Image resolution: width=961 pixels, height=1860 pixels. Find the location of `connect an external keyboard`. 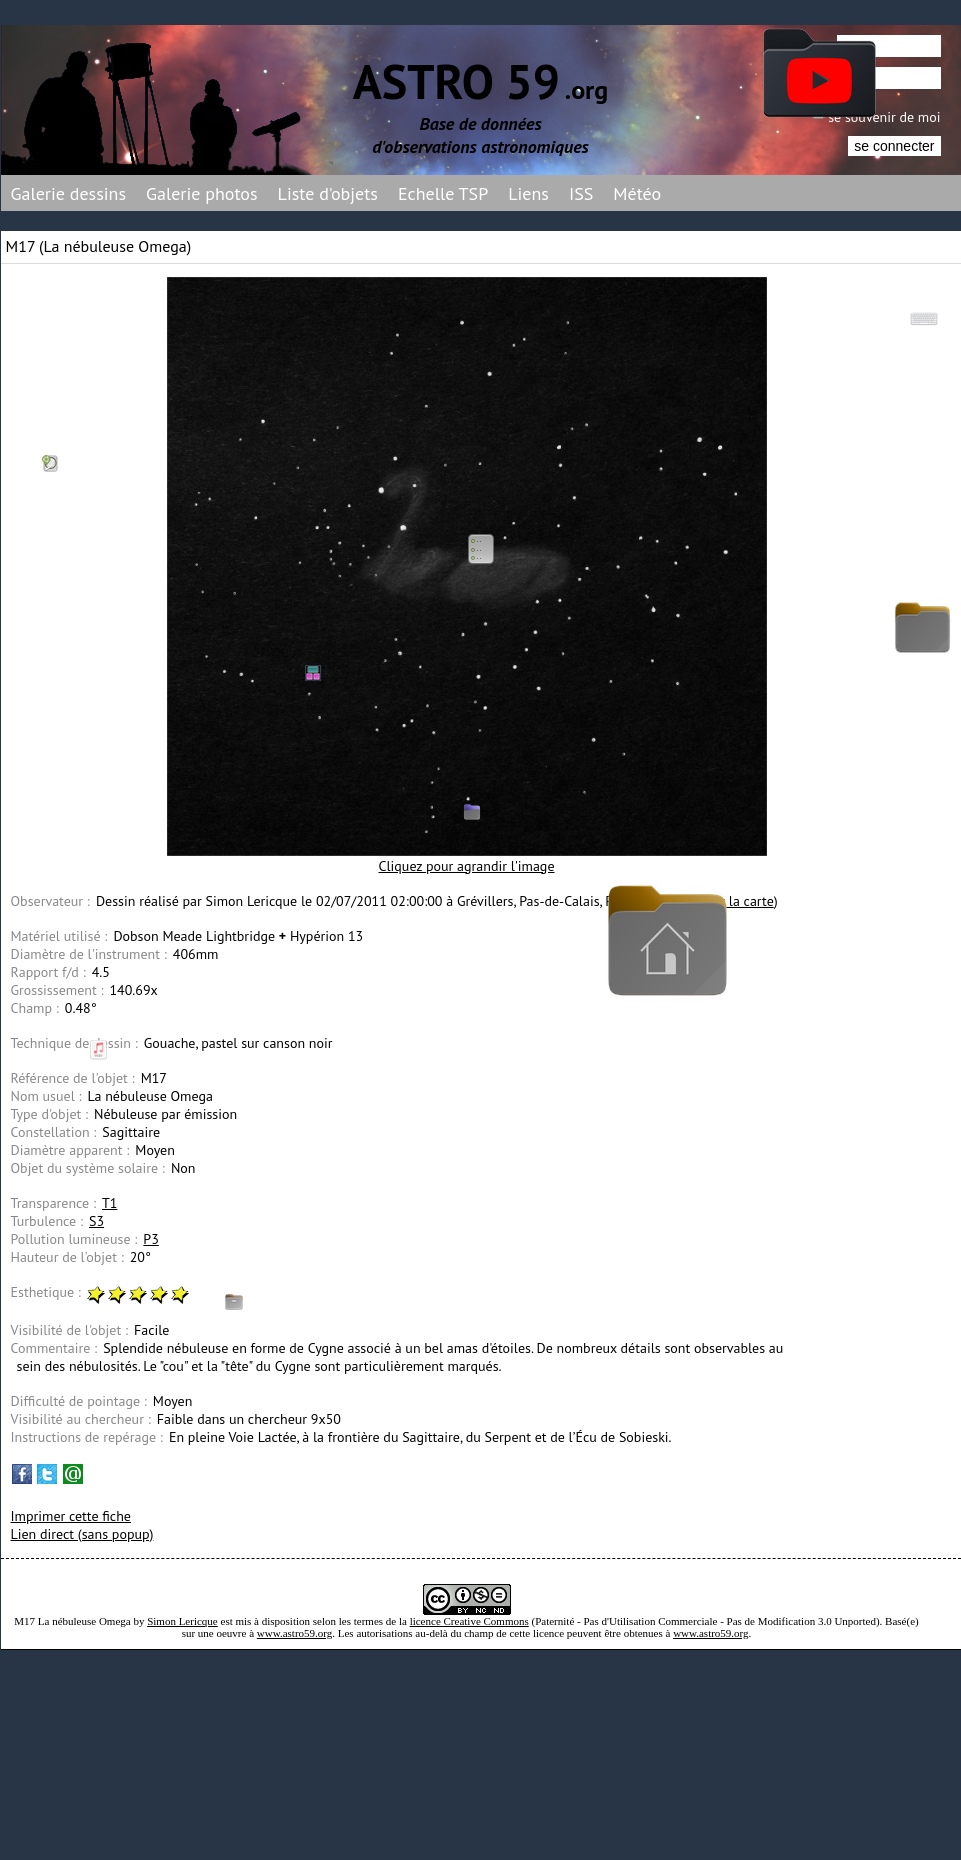

connect an external keyboard is located at coordinates (924, 319).